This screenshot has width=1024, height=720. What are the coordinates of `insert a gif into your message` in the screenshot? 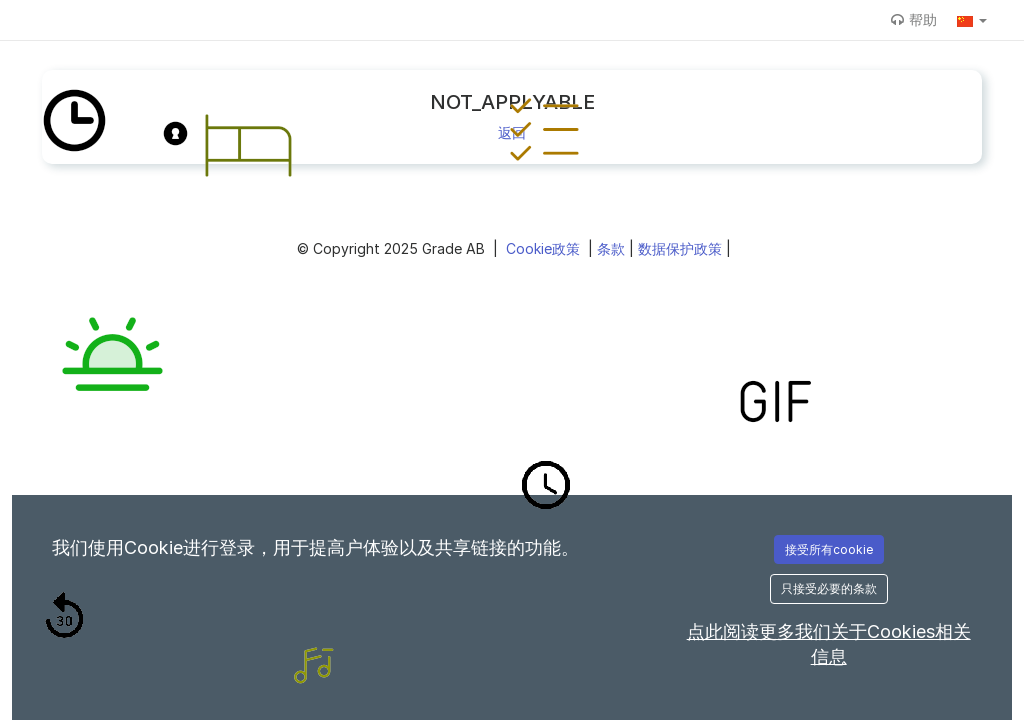 It's located at (774, 401).